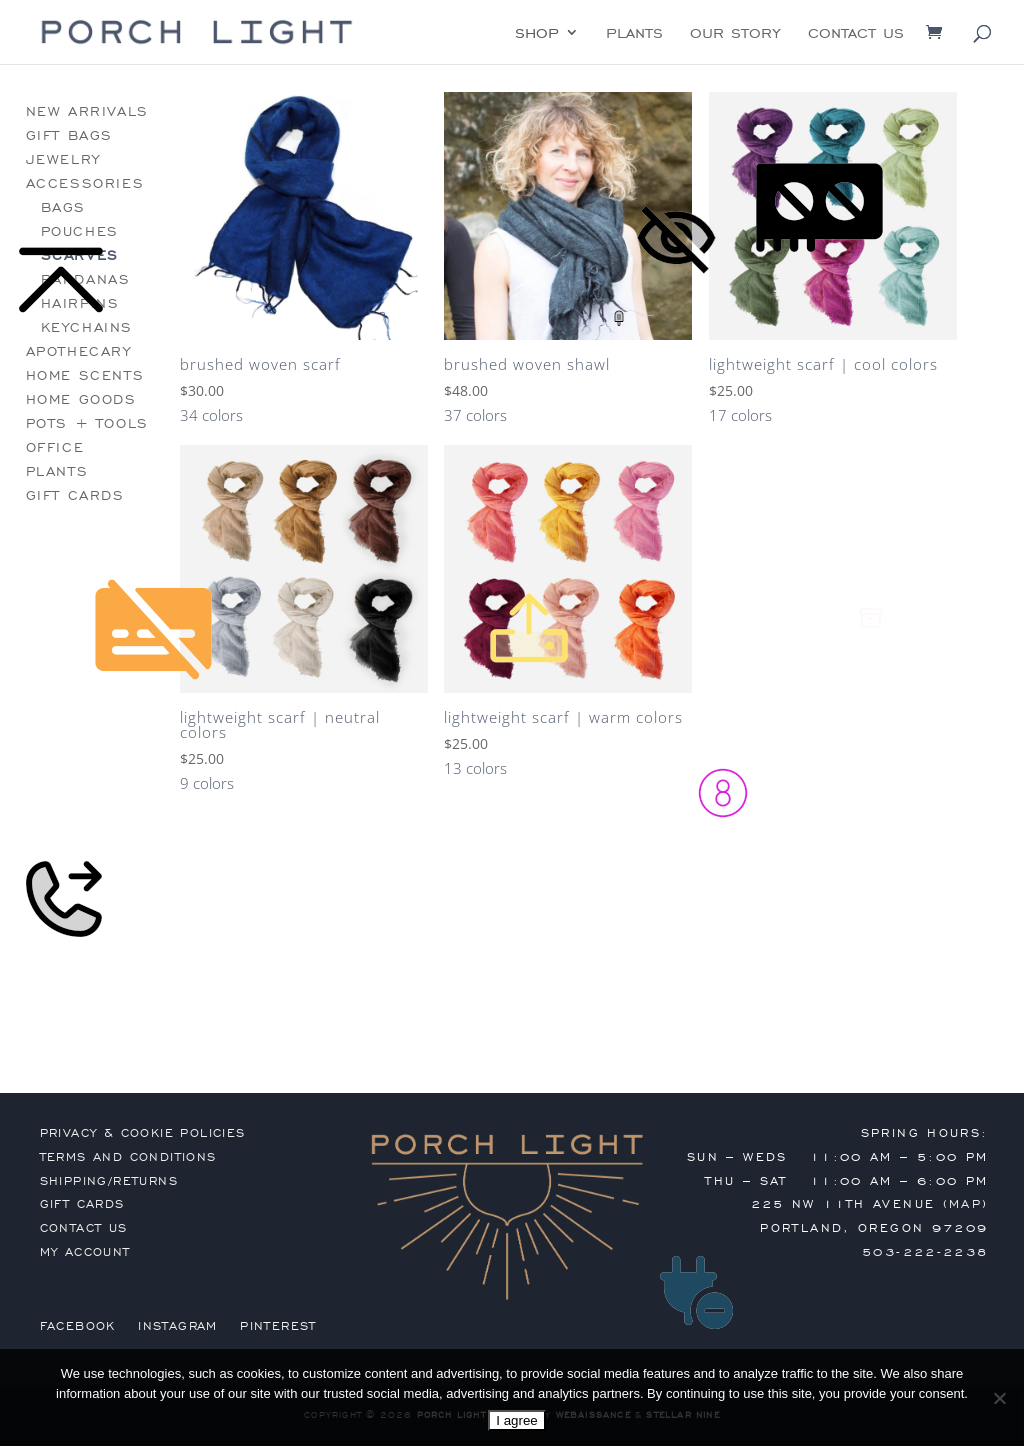 The height and width of the screenshot is (1446, 1024). What do you see at coordinates (692, 1292) in the screenshot?
I see `disconnect or remove a power connection` at bounding box center [692, 1292].